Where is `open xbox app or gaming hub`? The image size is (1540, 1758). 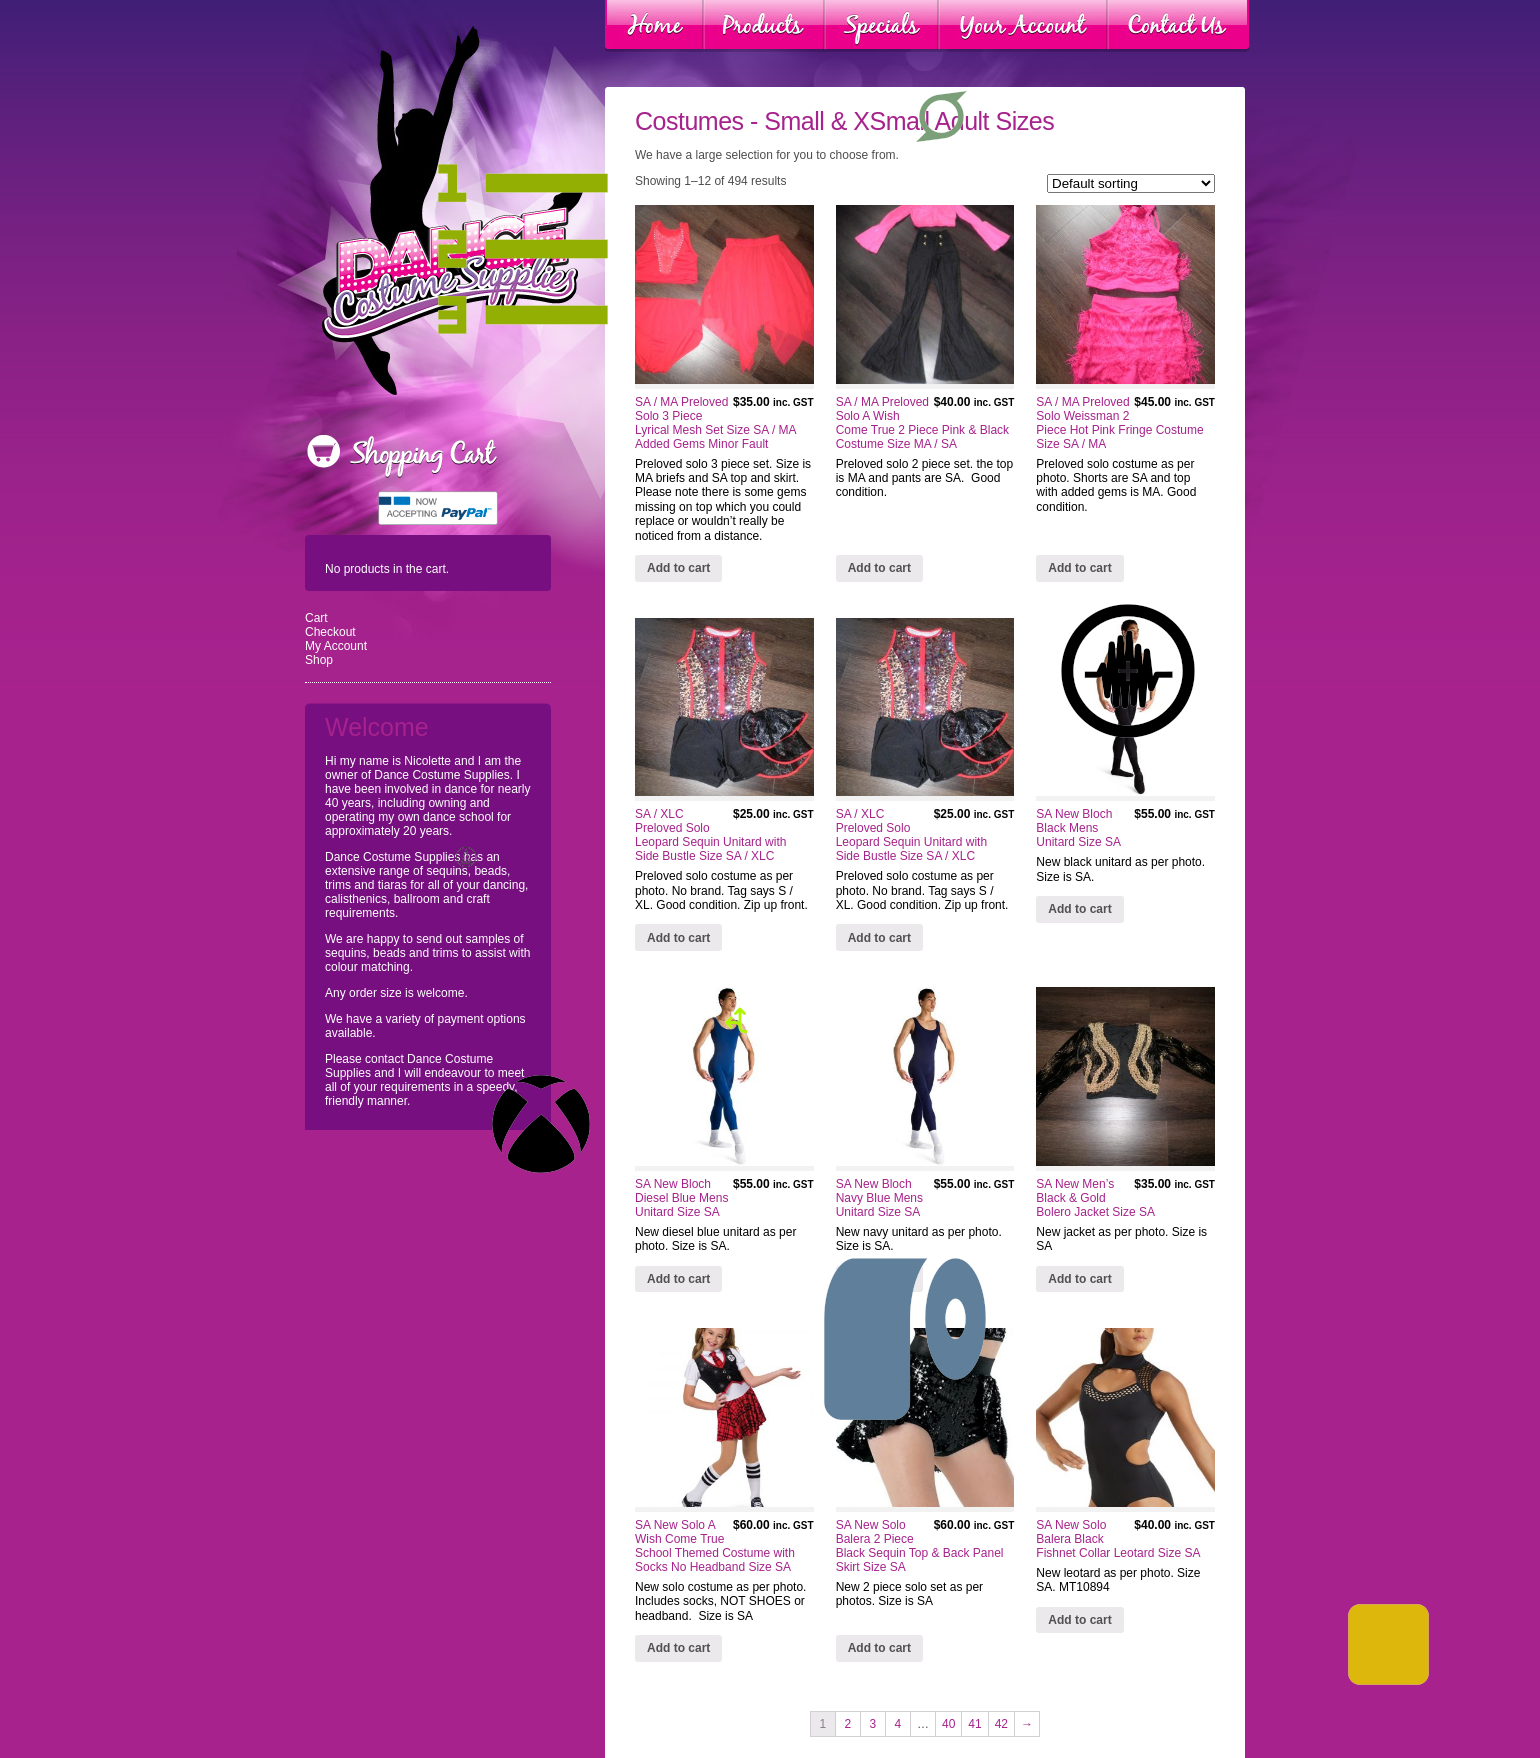
open xbox app or gaming hub is located at coordinates (541, 1124).